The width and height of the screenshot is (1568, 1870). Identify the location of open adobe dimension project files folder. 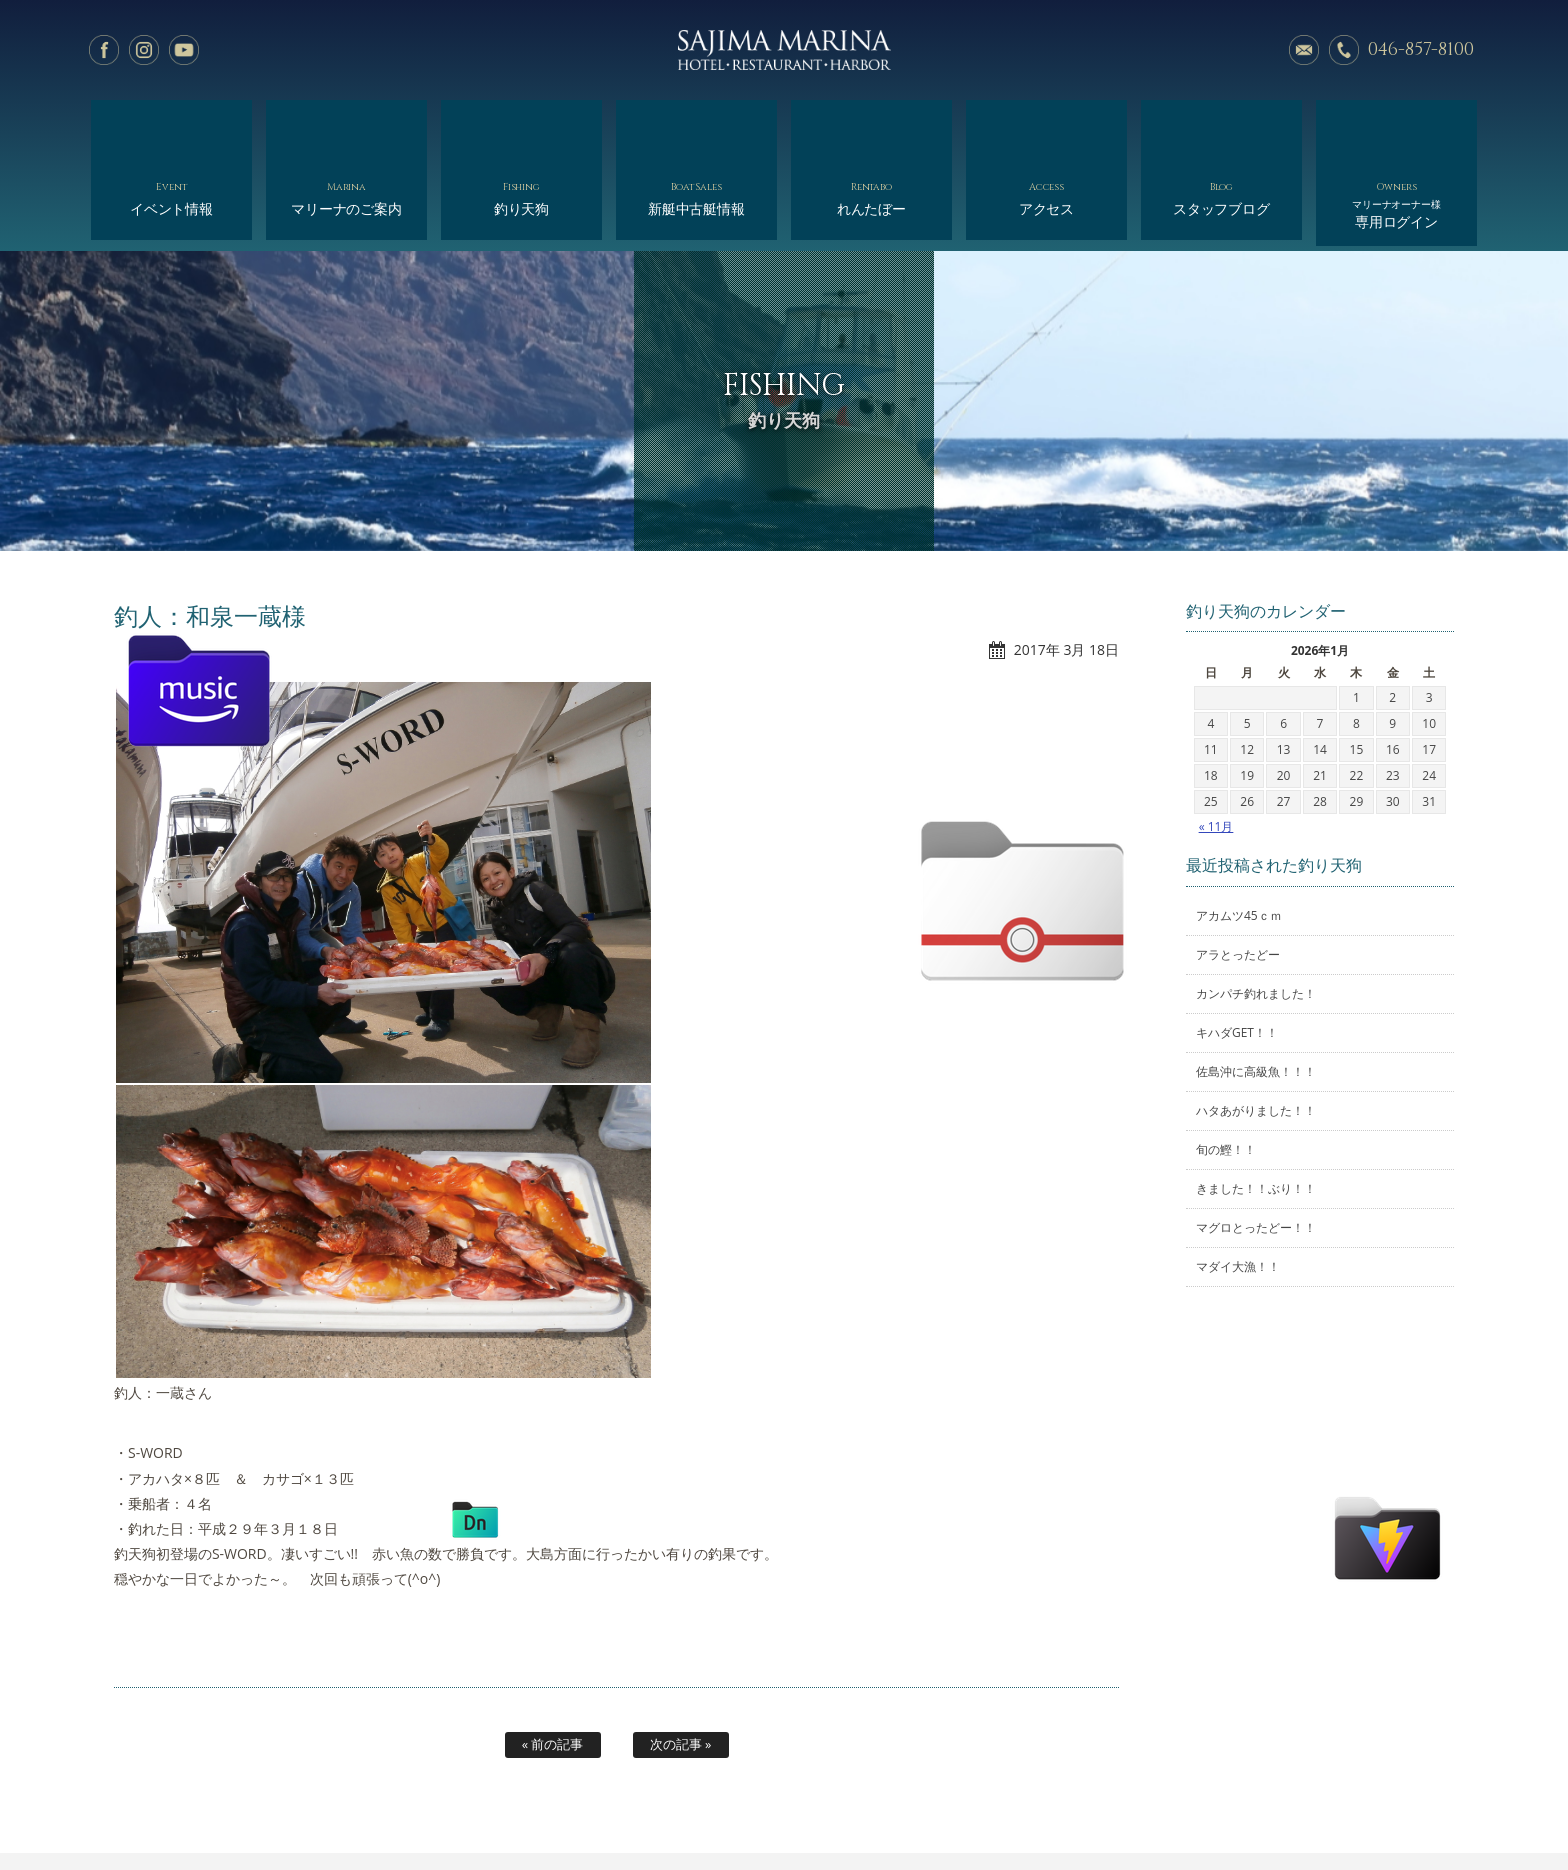
(475, 1521).